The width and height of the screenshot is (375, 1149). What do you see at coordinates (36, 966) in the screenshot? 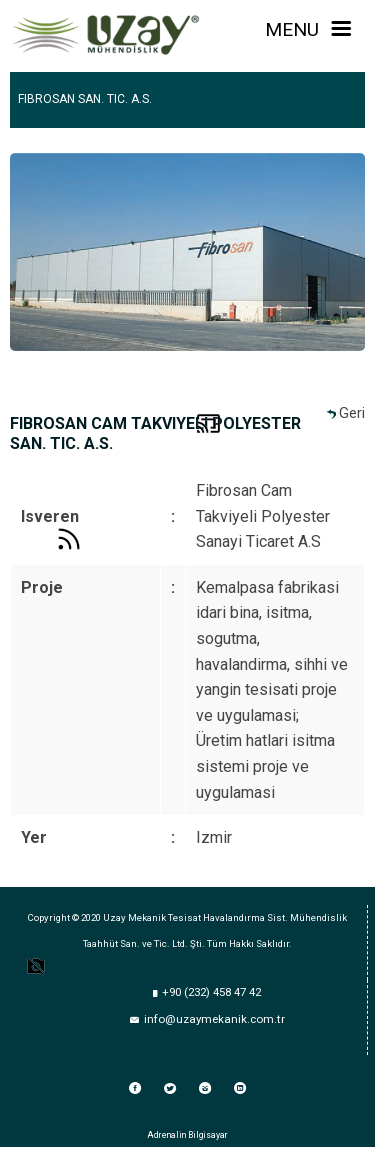
I see `photography not allowed in this area` at bounding box center [36, 966].